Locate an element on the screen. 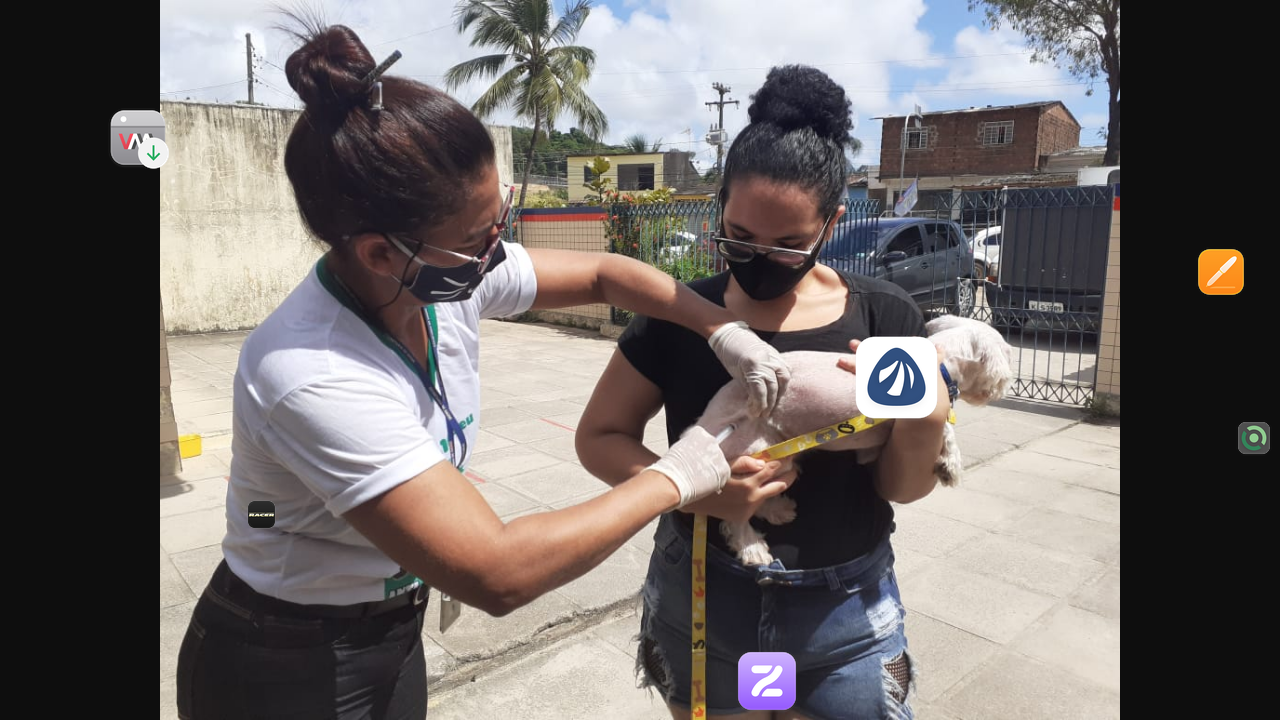 The image size is (1280, 720). launch star wars: episode i racer game is located at coordinates (261, 514).